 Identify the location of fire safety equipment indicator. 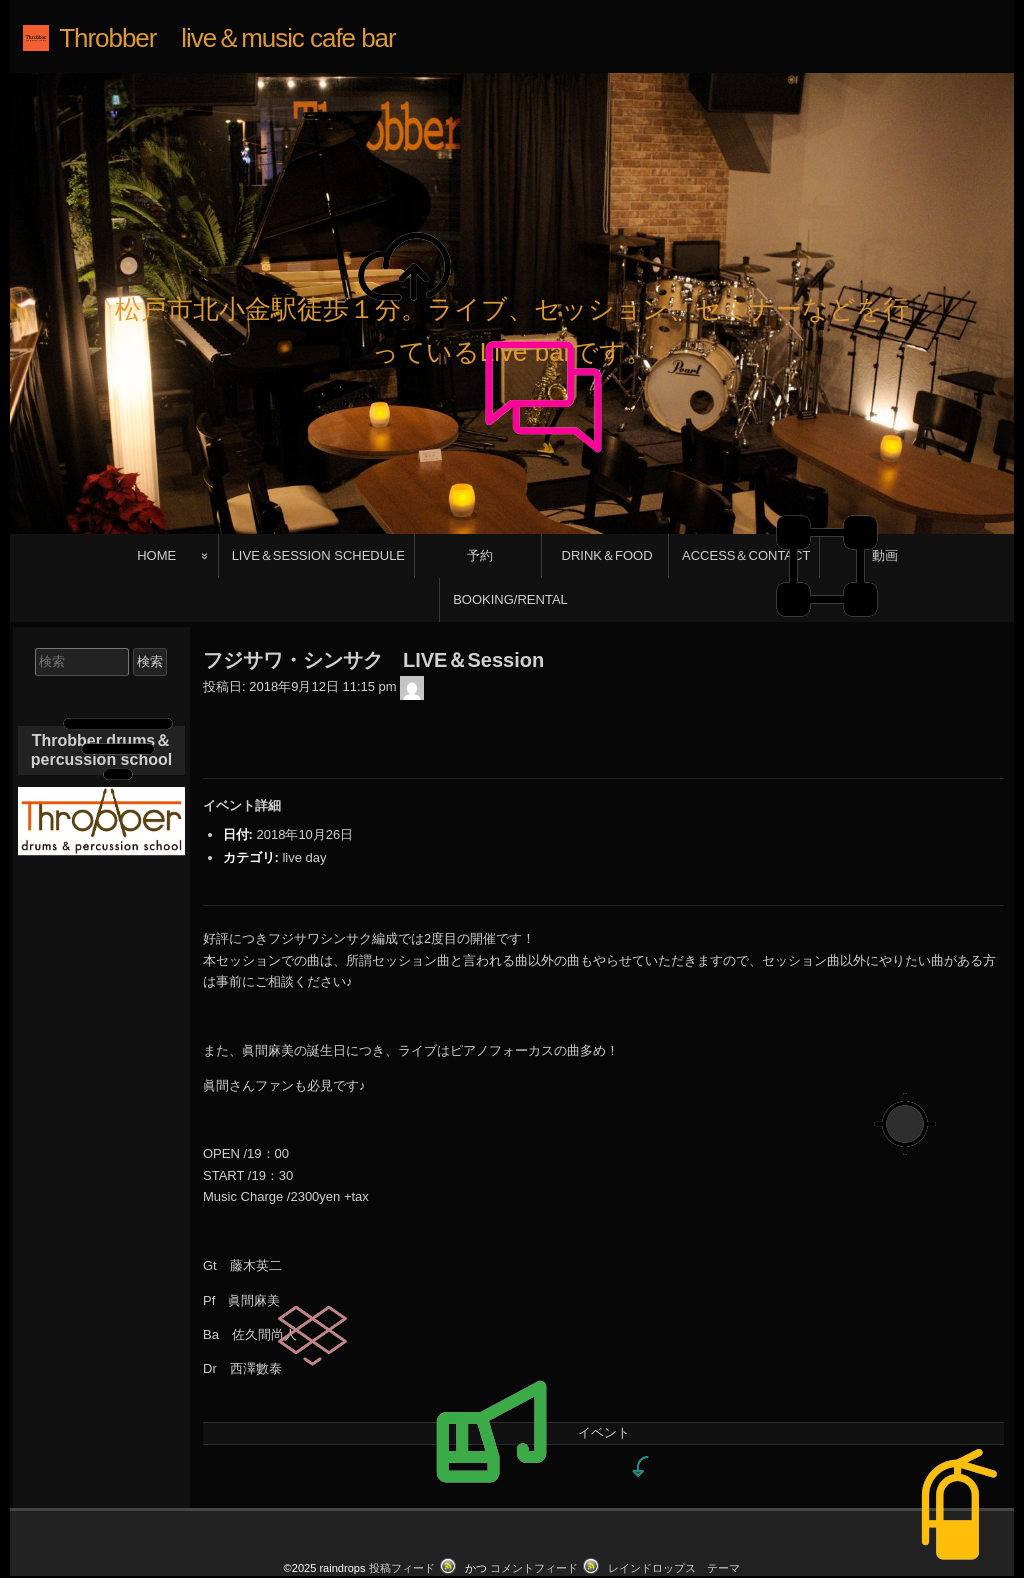
(954, 1506).